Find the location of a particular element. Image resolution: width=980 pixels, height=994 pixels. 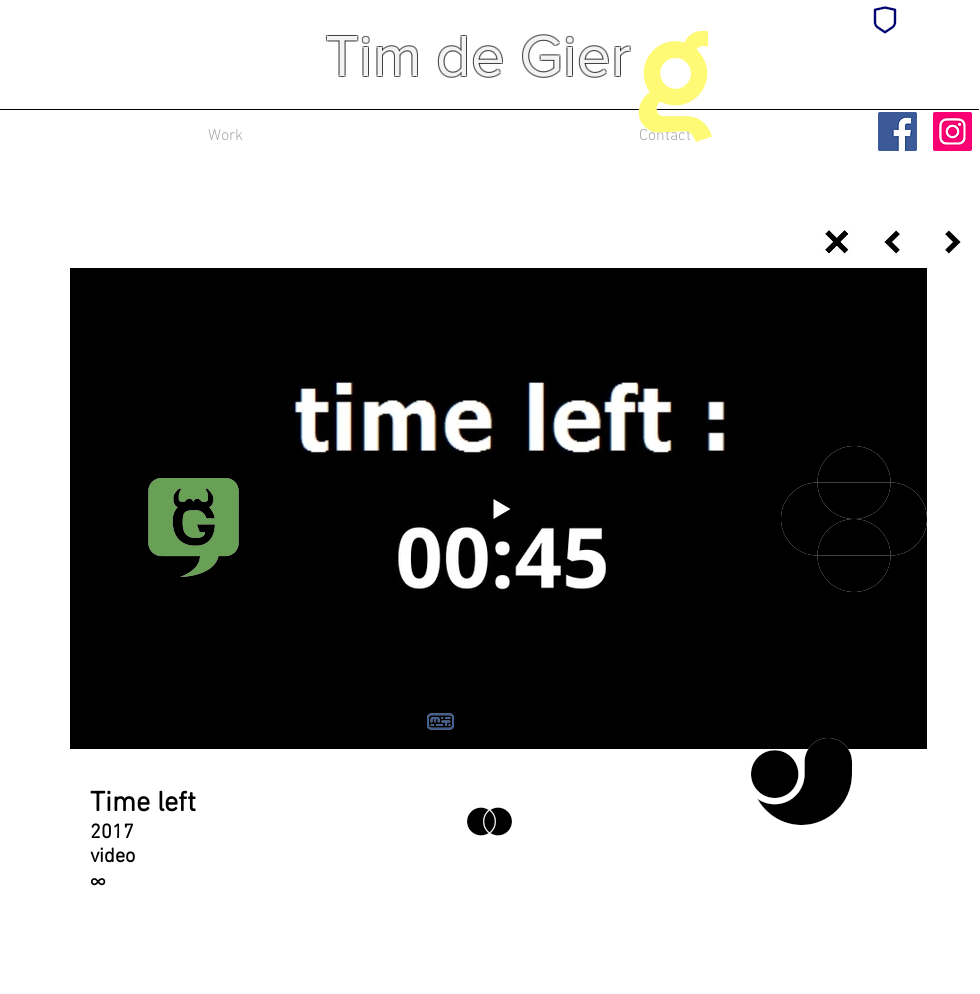

link to GNU Social profile is located at coordinates (193, 527).